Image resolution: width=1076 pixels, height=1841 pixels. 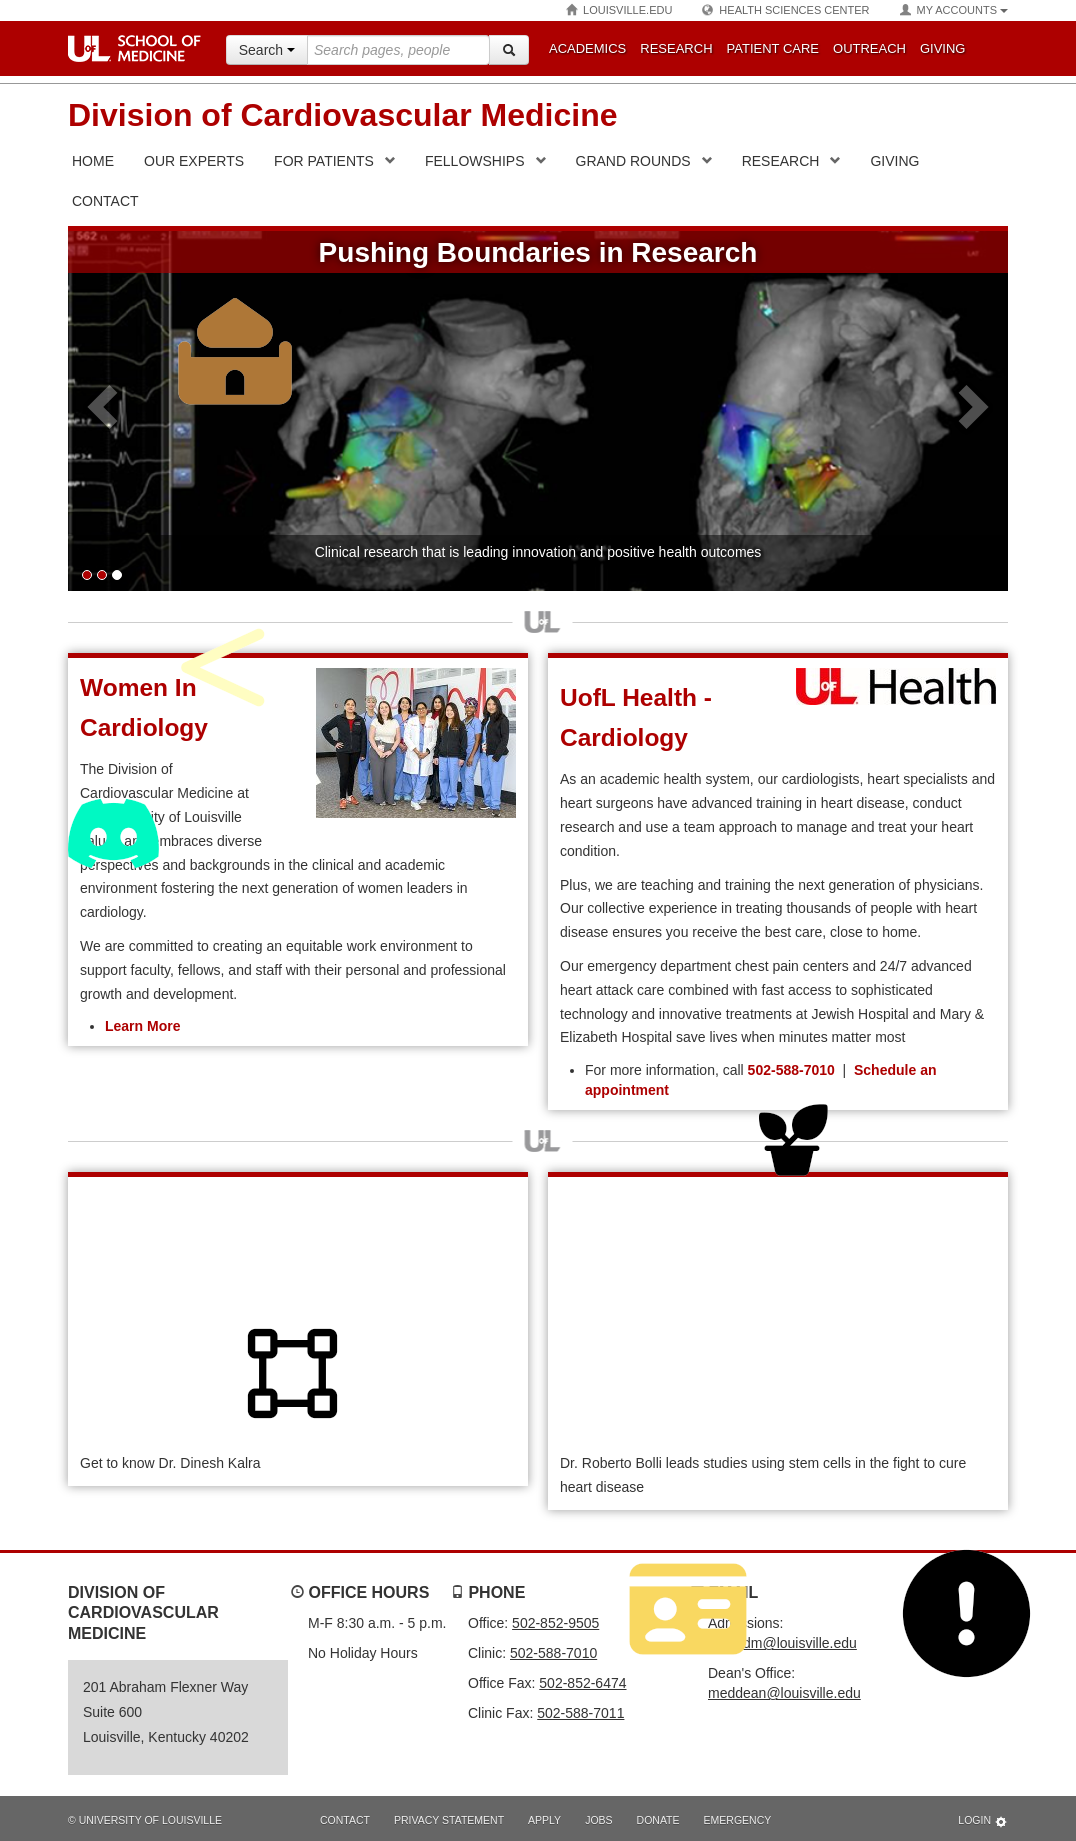 What do you see at coordinates (792, 1140) in the screenshot?
I see `access plant care or gardening features` at bounding box center [792, 1140].